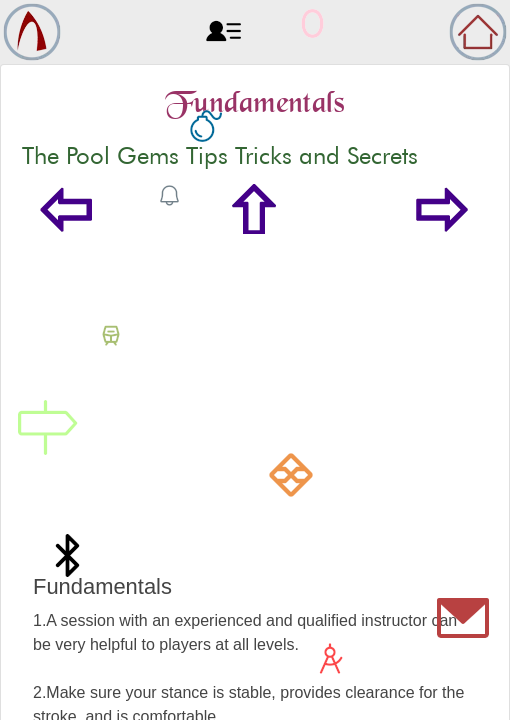  I want to click on view notifications, so click(169, 195).